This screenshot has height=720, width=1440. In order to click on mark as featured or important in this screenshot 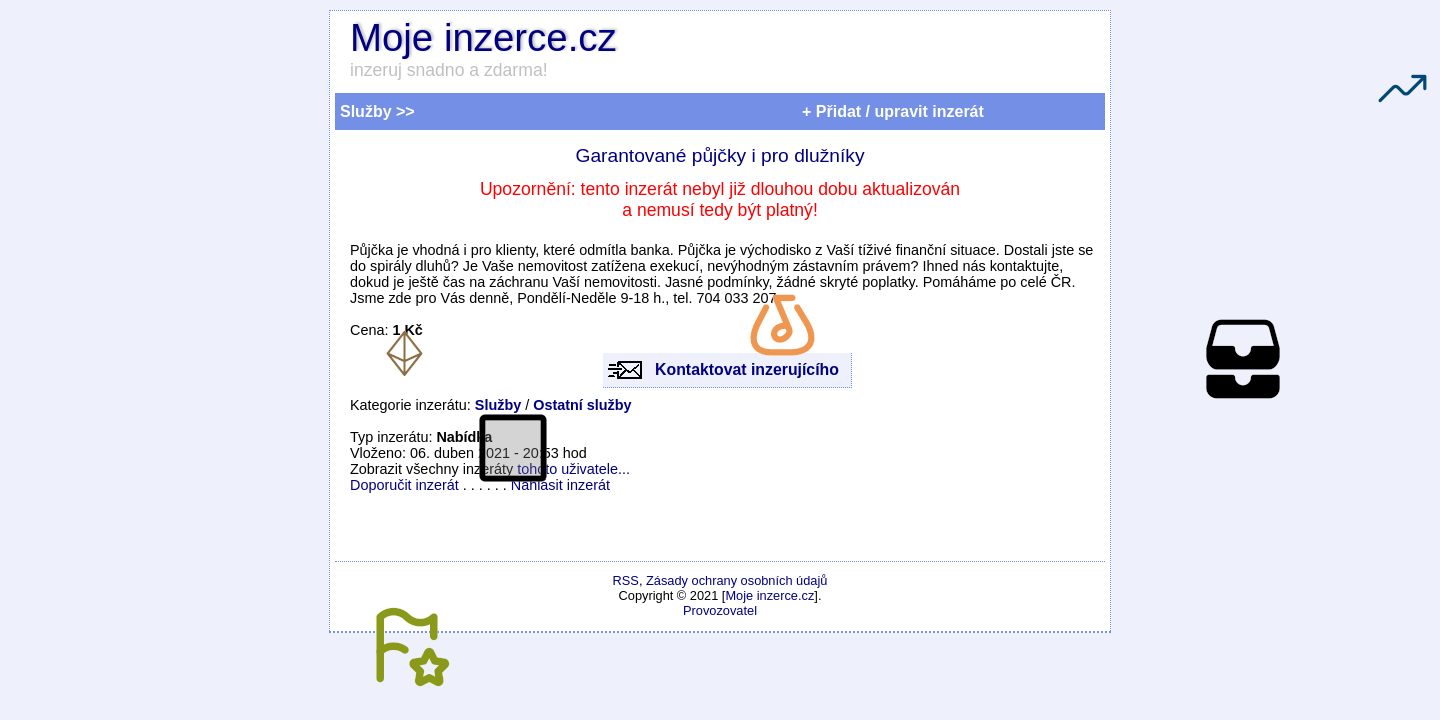, I will do `click(407, 644)`.